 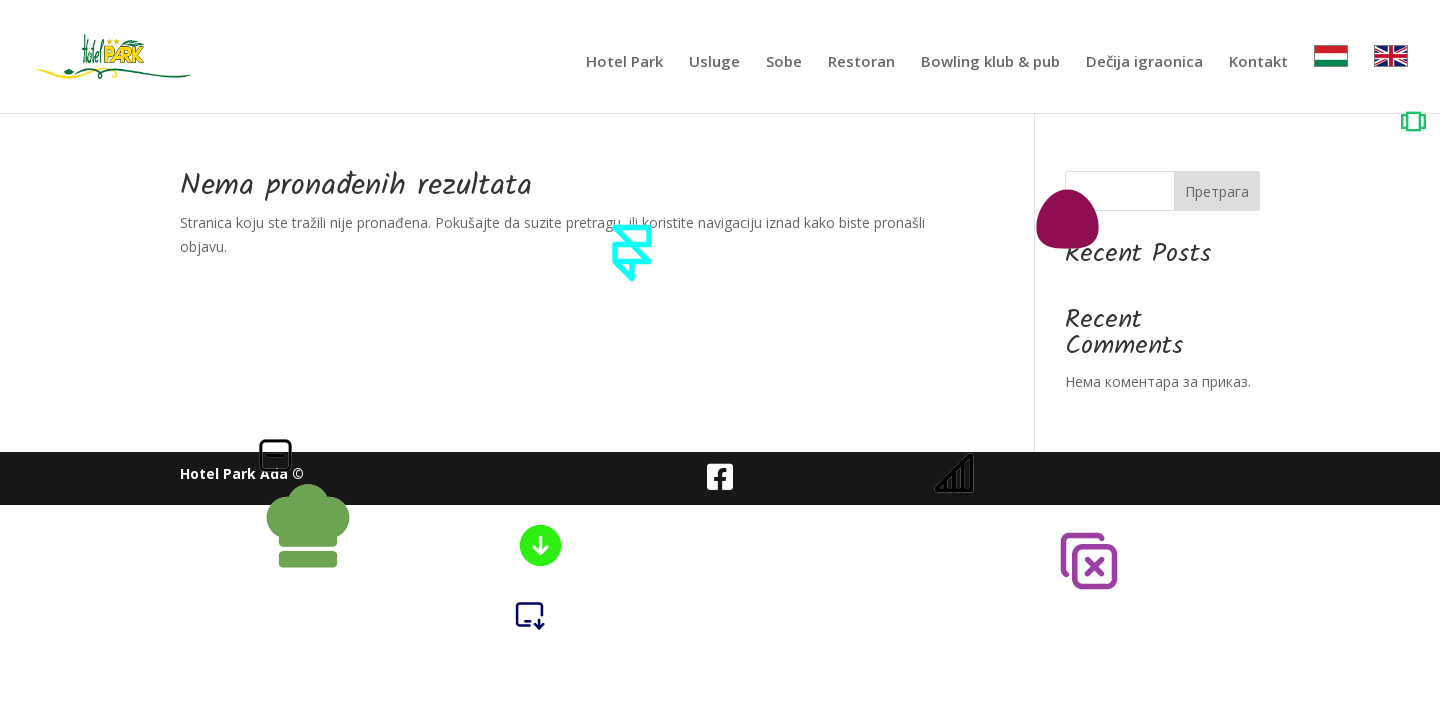 What do you see at coordinates (308, 526) in the screenshot?
I see `browse recipes or cooking content` at bounding box center [308, 526].